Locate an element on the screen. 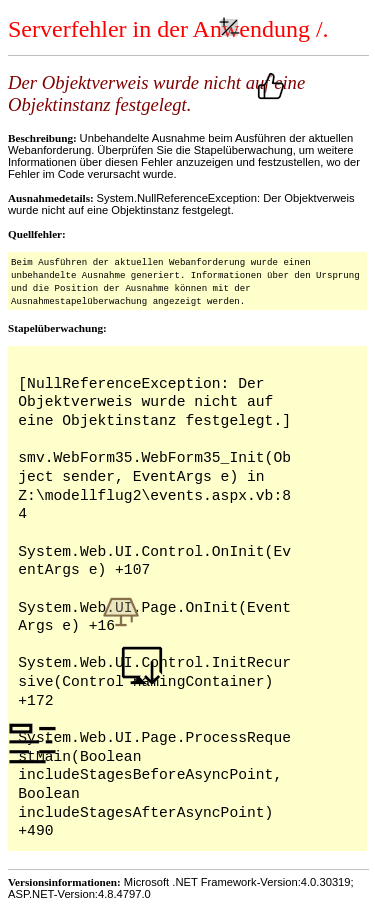  toggle between adding and subtracting values is located at coordinates (229, 27).